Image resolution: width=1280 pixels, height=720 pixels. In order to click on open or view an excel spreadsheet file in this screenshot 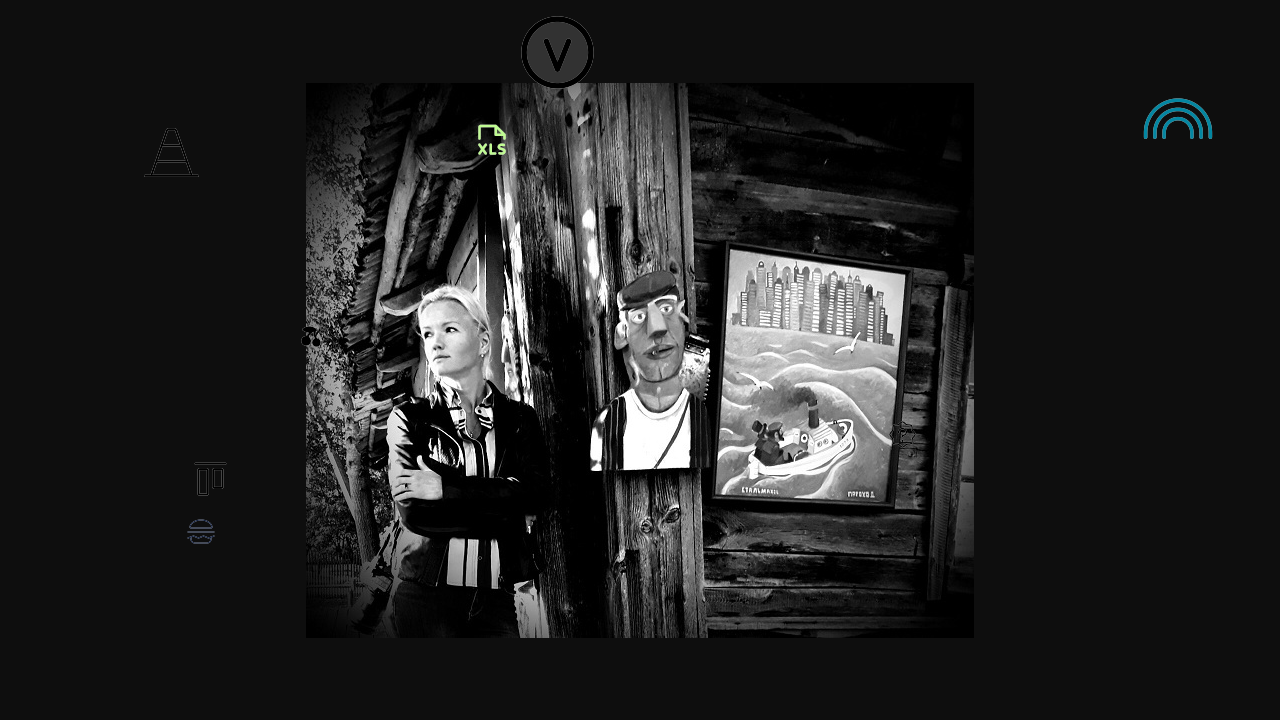, I will do `click(492, 141)`.